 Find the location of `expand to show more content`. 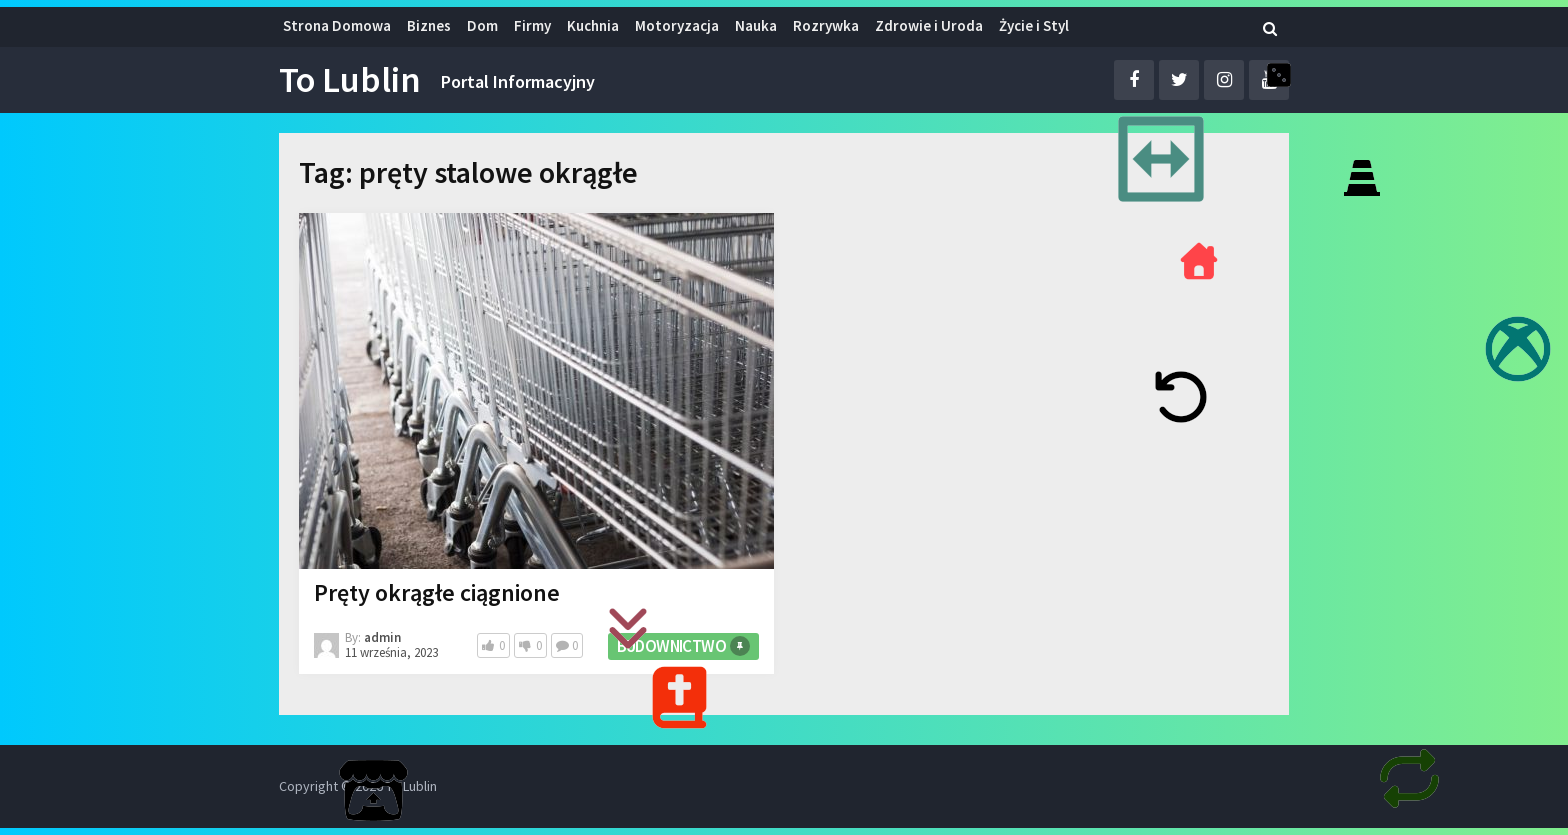

expand to show more content is located at coordinates (628, 627).